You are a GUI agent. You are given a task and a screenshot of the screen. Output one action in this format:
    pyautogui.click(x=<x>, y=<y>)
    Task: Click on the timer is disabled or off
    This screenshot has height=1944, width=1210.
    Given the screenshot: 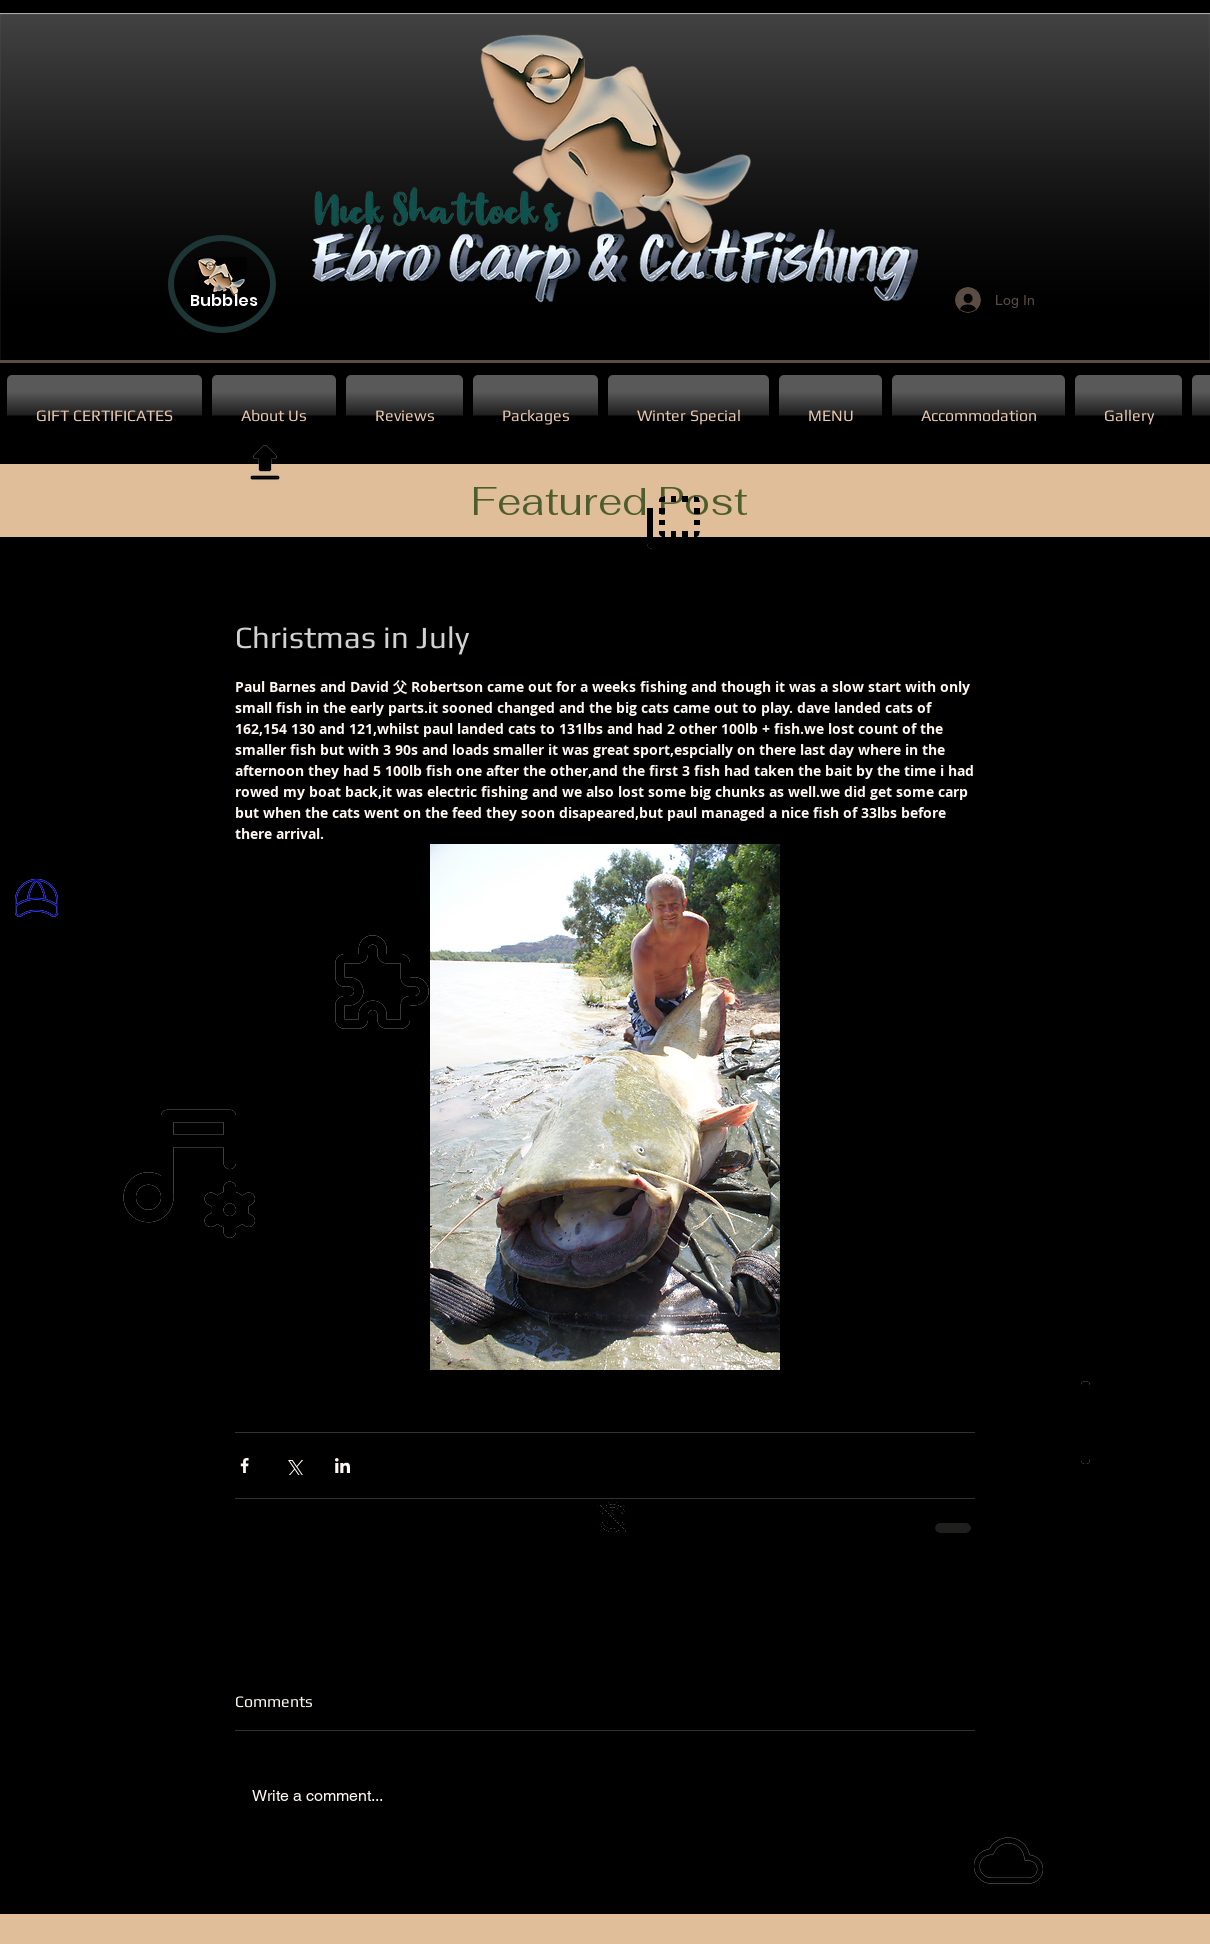 What is the action you would take?
    pyautogui.click(x=612, y=1516)
    